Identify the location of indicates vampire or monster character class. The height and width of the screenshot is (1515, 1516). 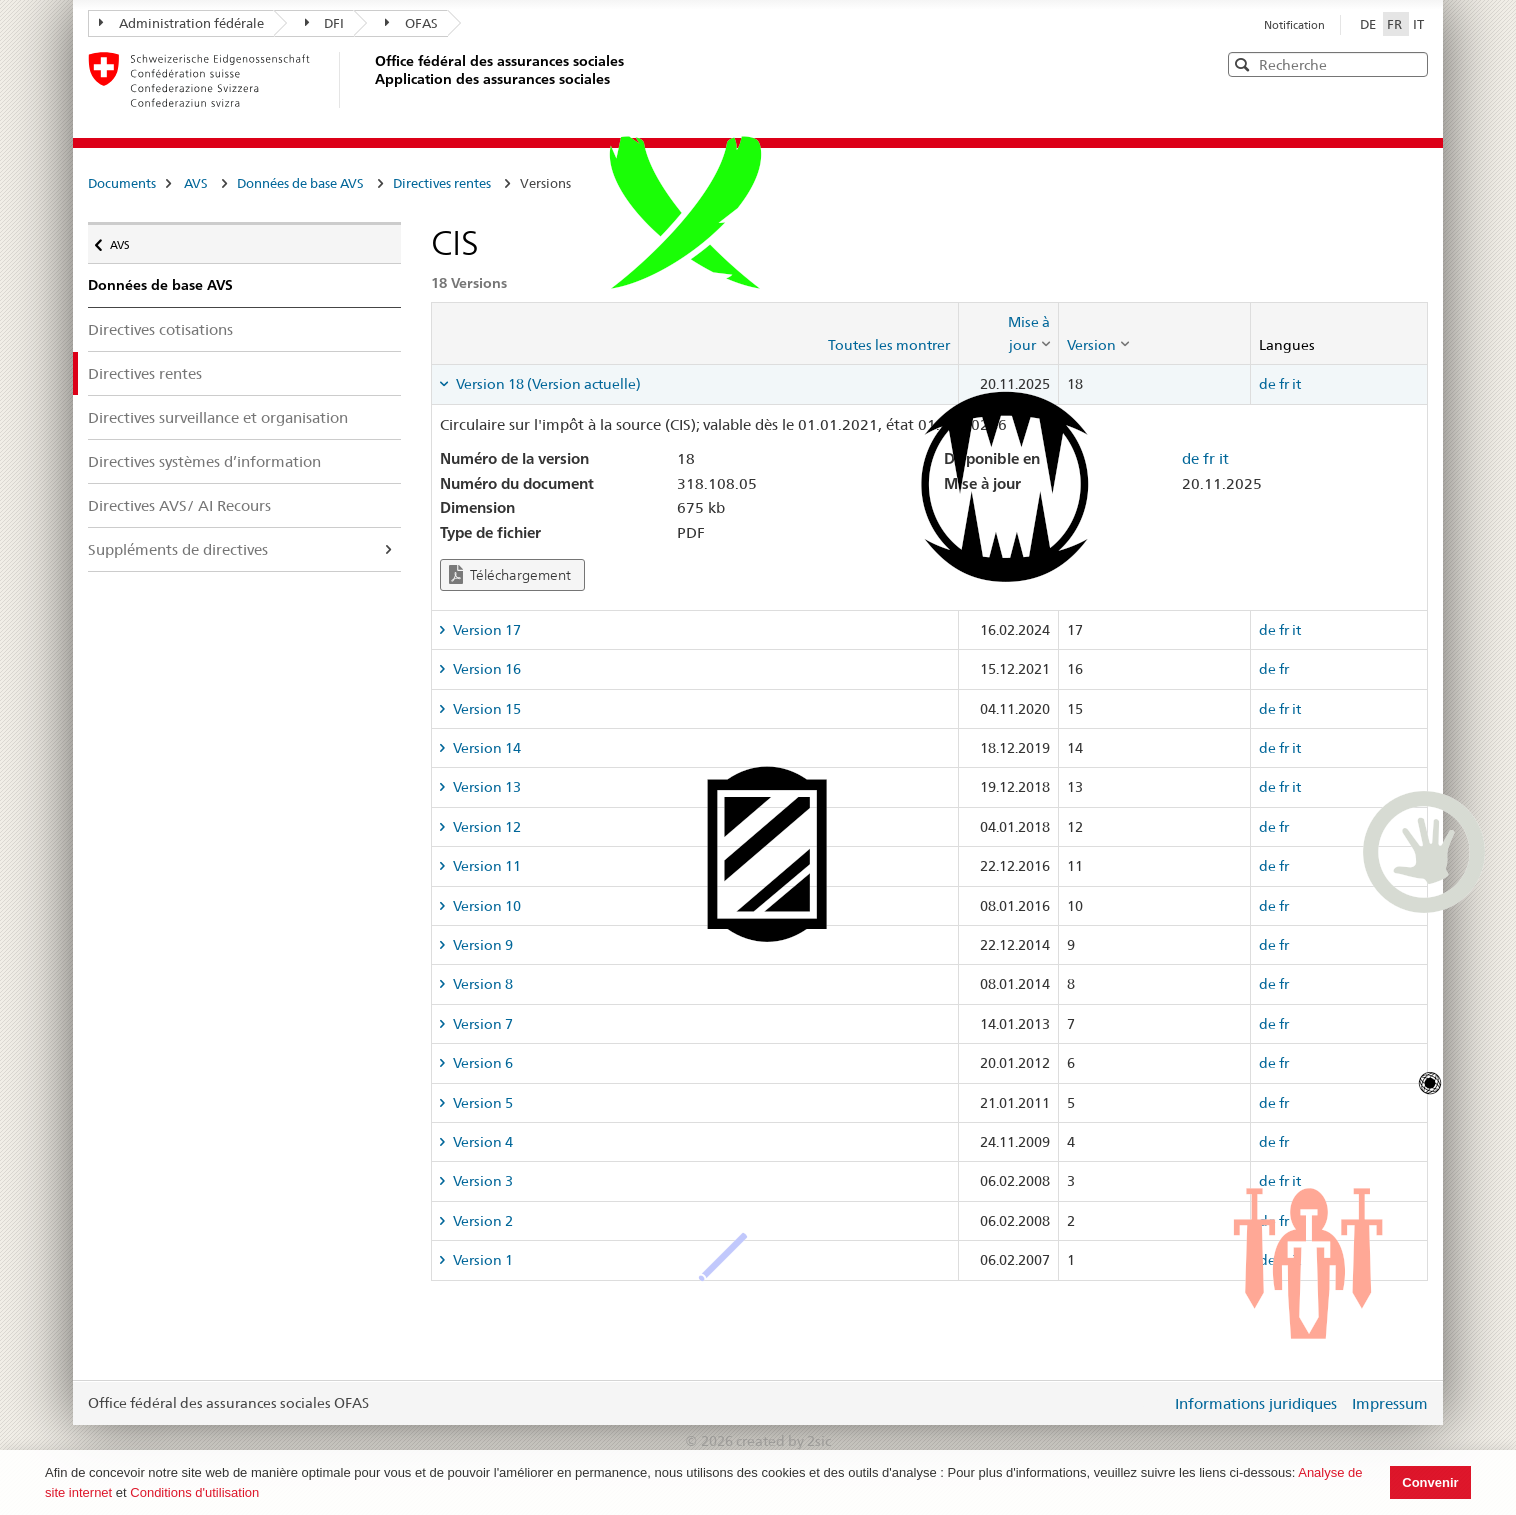
(1003, 487).